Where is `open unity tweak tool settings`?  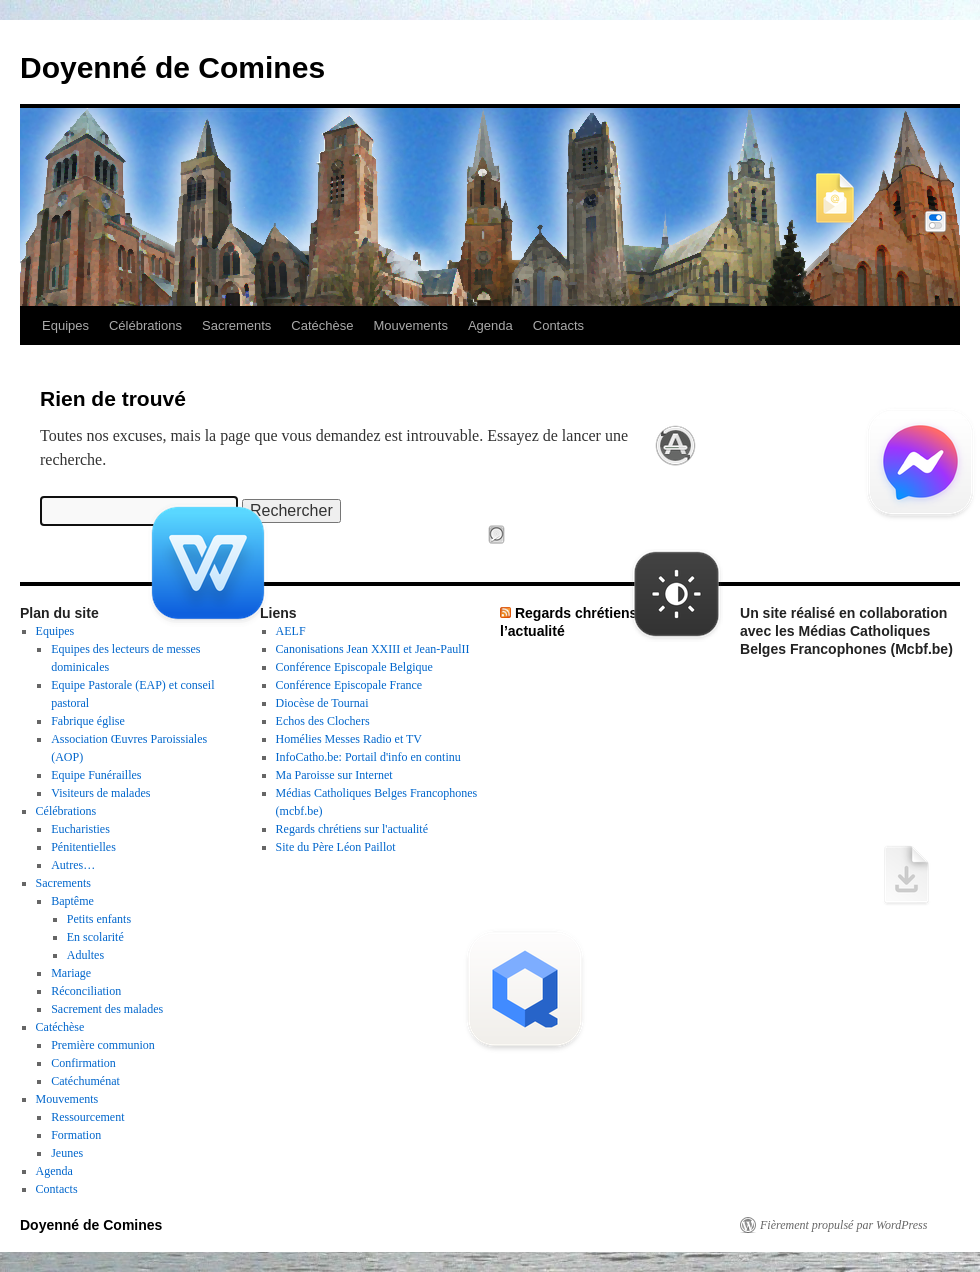
open unity tweak tool settings is located at coordinates (935, 221).